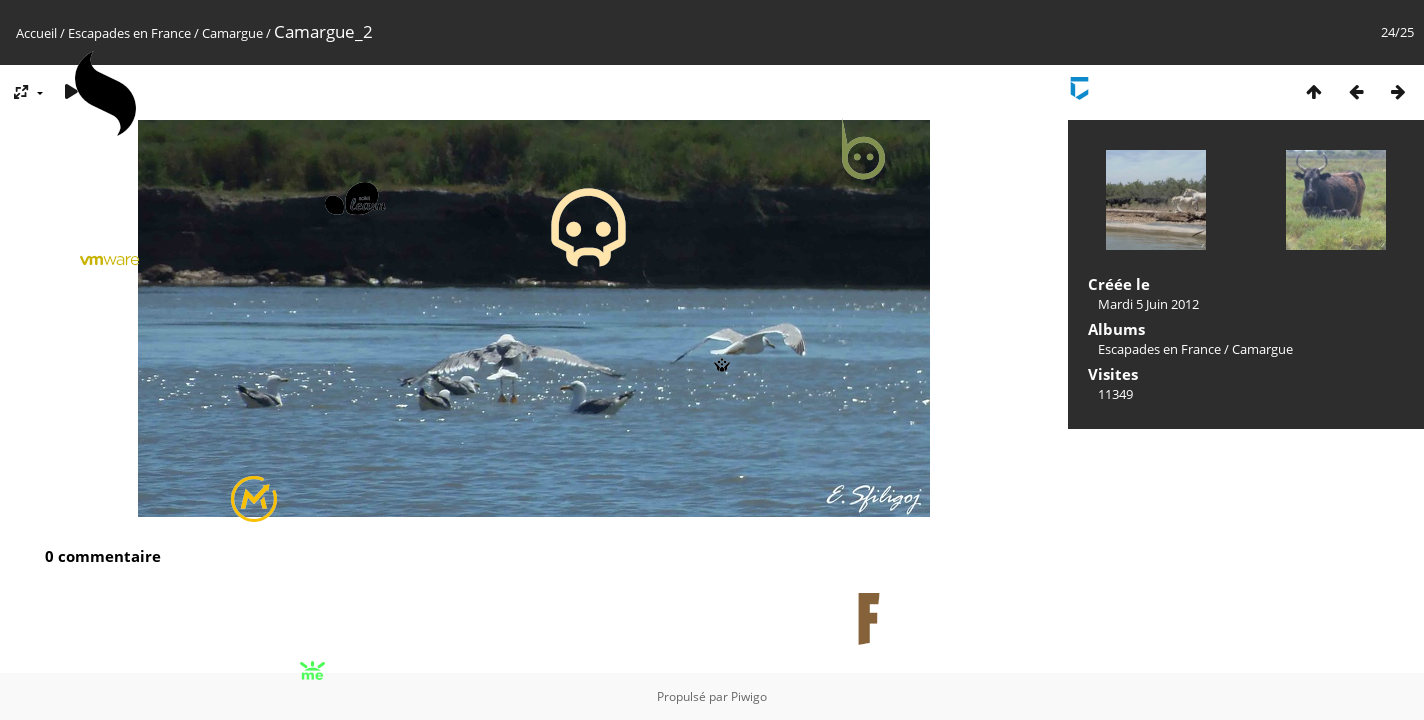 This screenshot has height=720, width=1424. What do you see at coordinates (1079, 88) in the screenshot?
I see `open Google Chronicle security platform` at bounding box center [1079, 88].